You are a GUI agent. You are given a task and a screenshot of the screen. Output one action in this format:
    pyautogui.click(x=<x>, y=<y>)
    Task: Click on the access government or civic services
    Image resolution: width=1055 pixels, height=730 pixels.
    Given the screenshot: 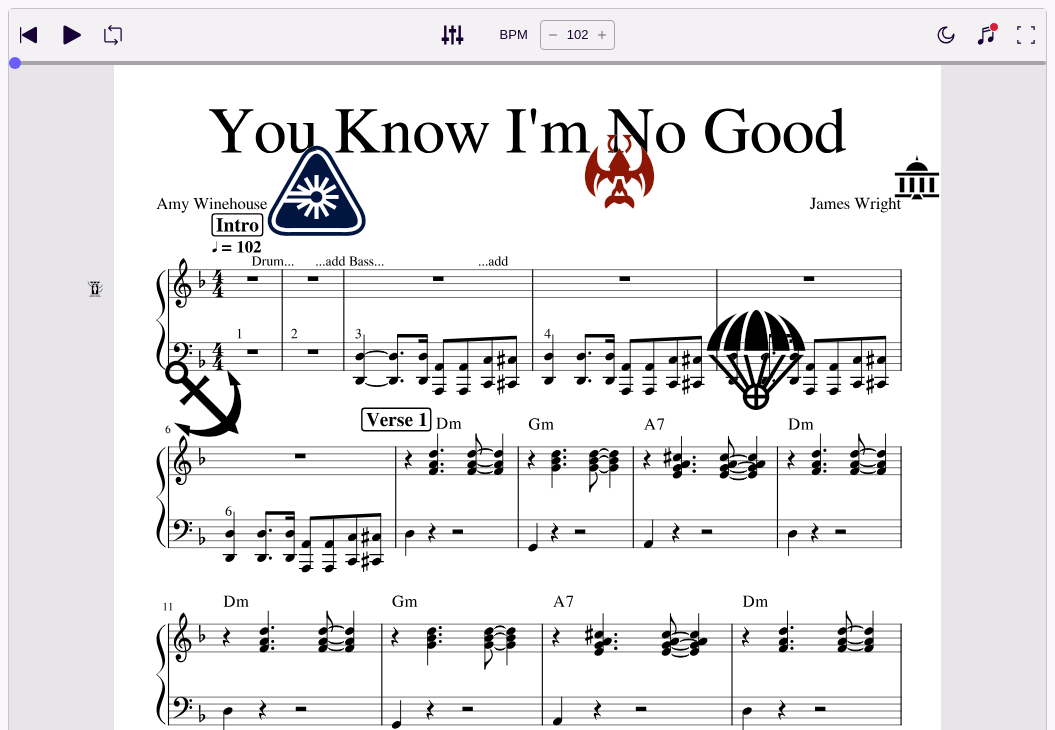 What is the action you would take?
    pyautogui.click(x=917, y=177)
    